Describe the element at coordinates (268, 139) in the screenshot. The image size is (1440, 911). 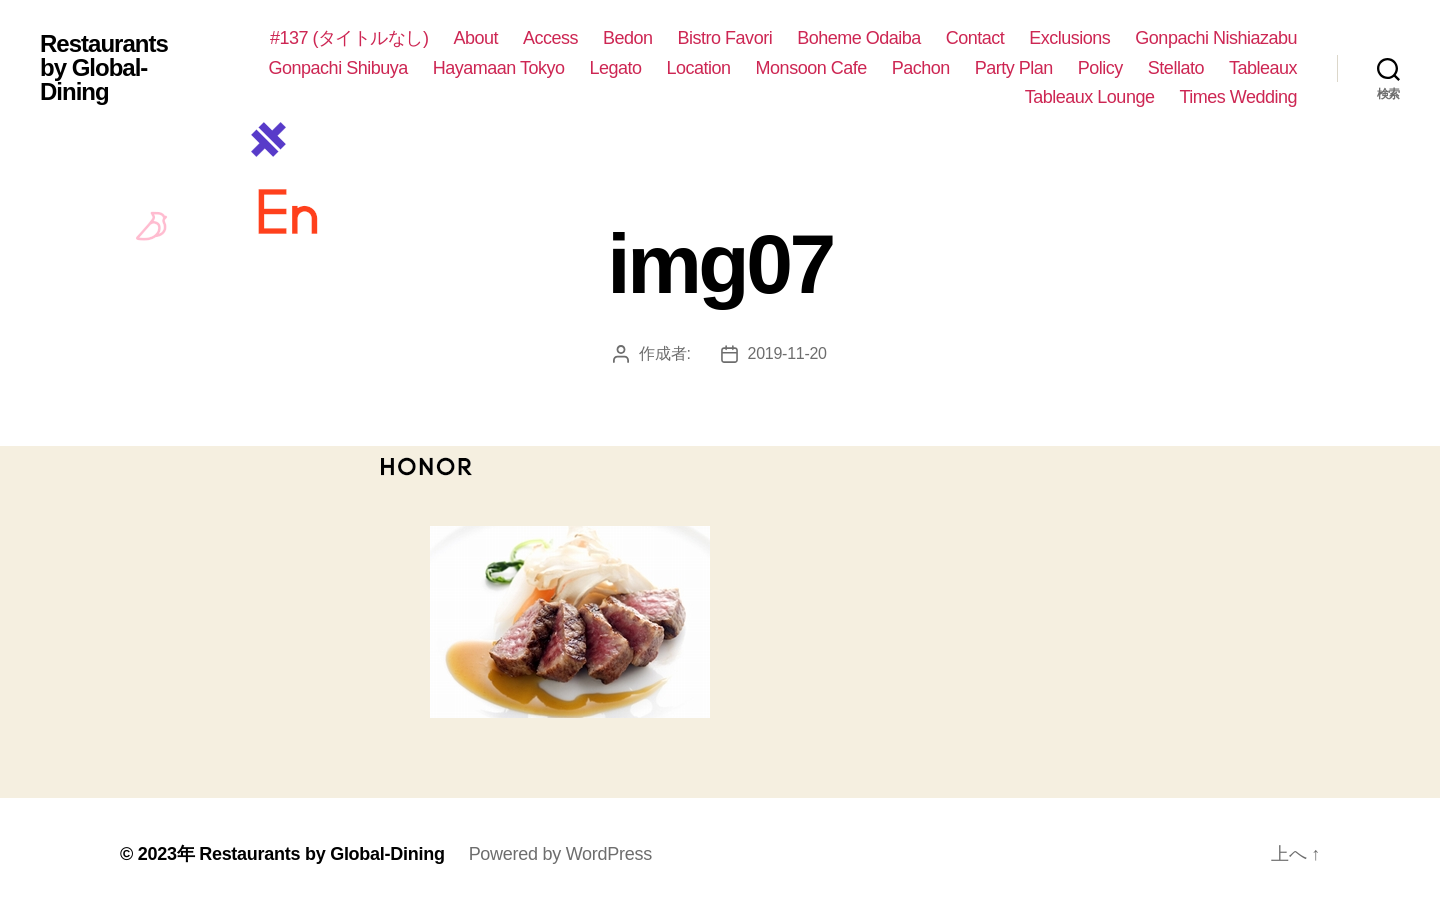
I see `capacitor framework logo` at that location.